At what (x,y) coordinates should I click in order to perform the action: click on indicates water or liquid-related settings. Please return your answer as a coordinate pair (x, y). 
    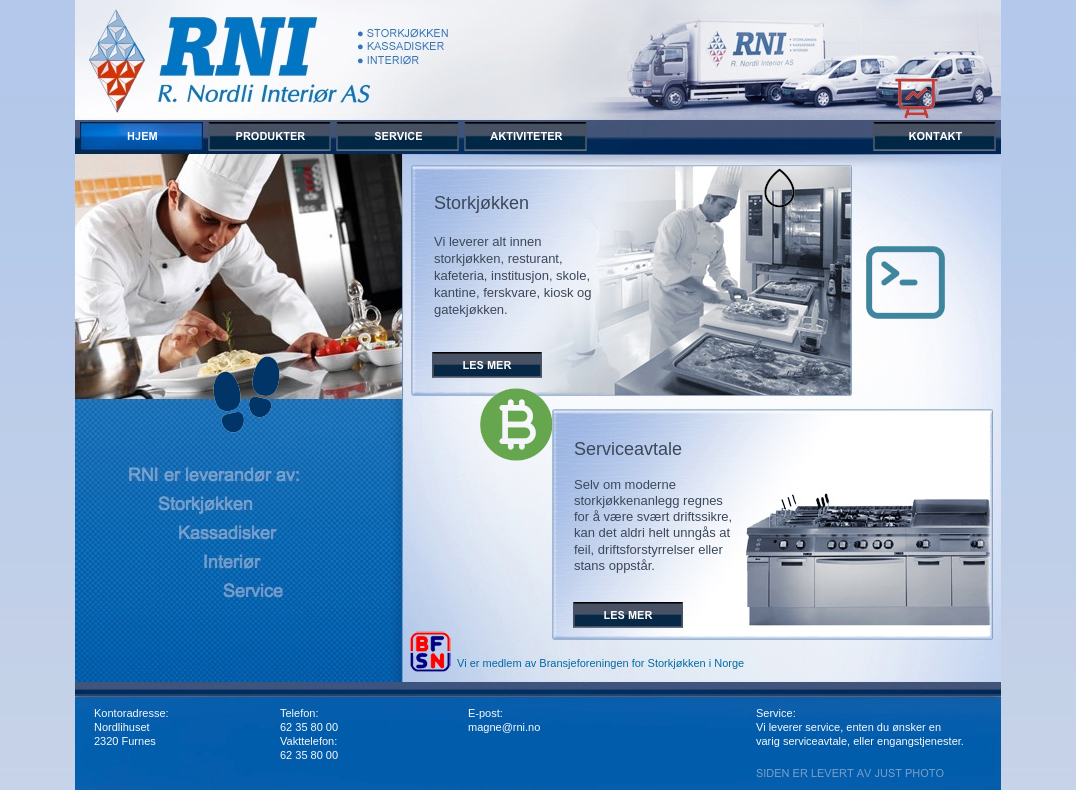
    Looking at the image, I should click on (779, 189).